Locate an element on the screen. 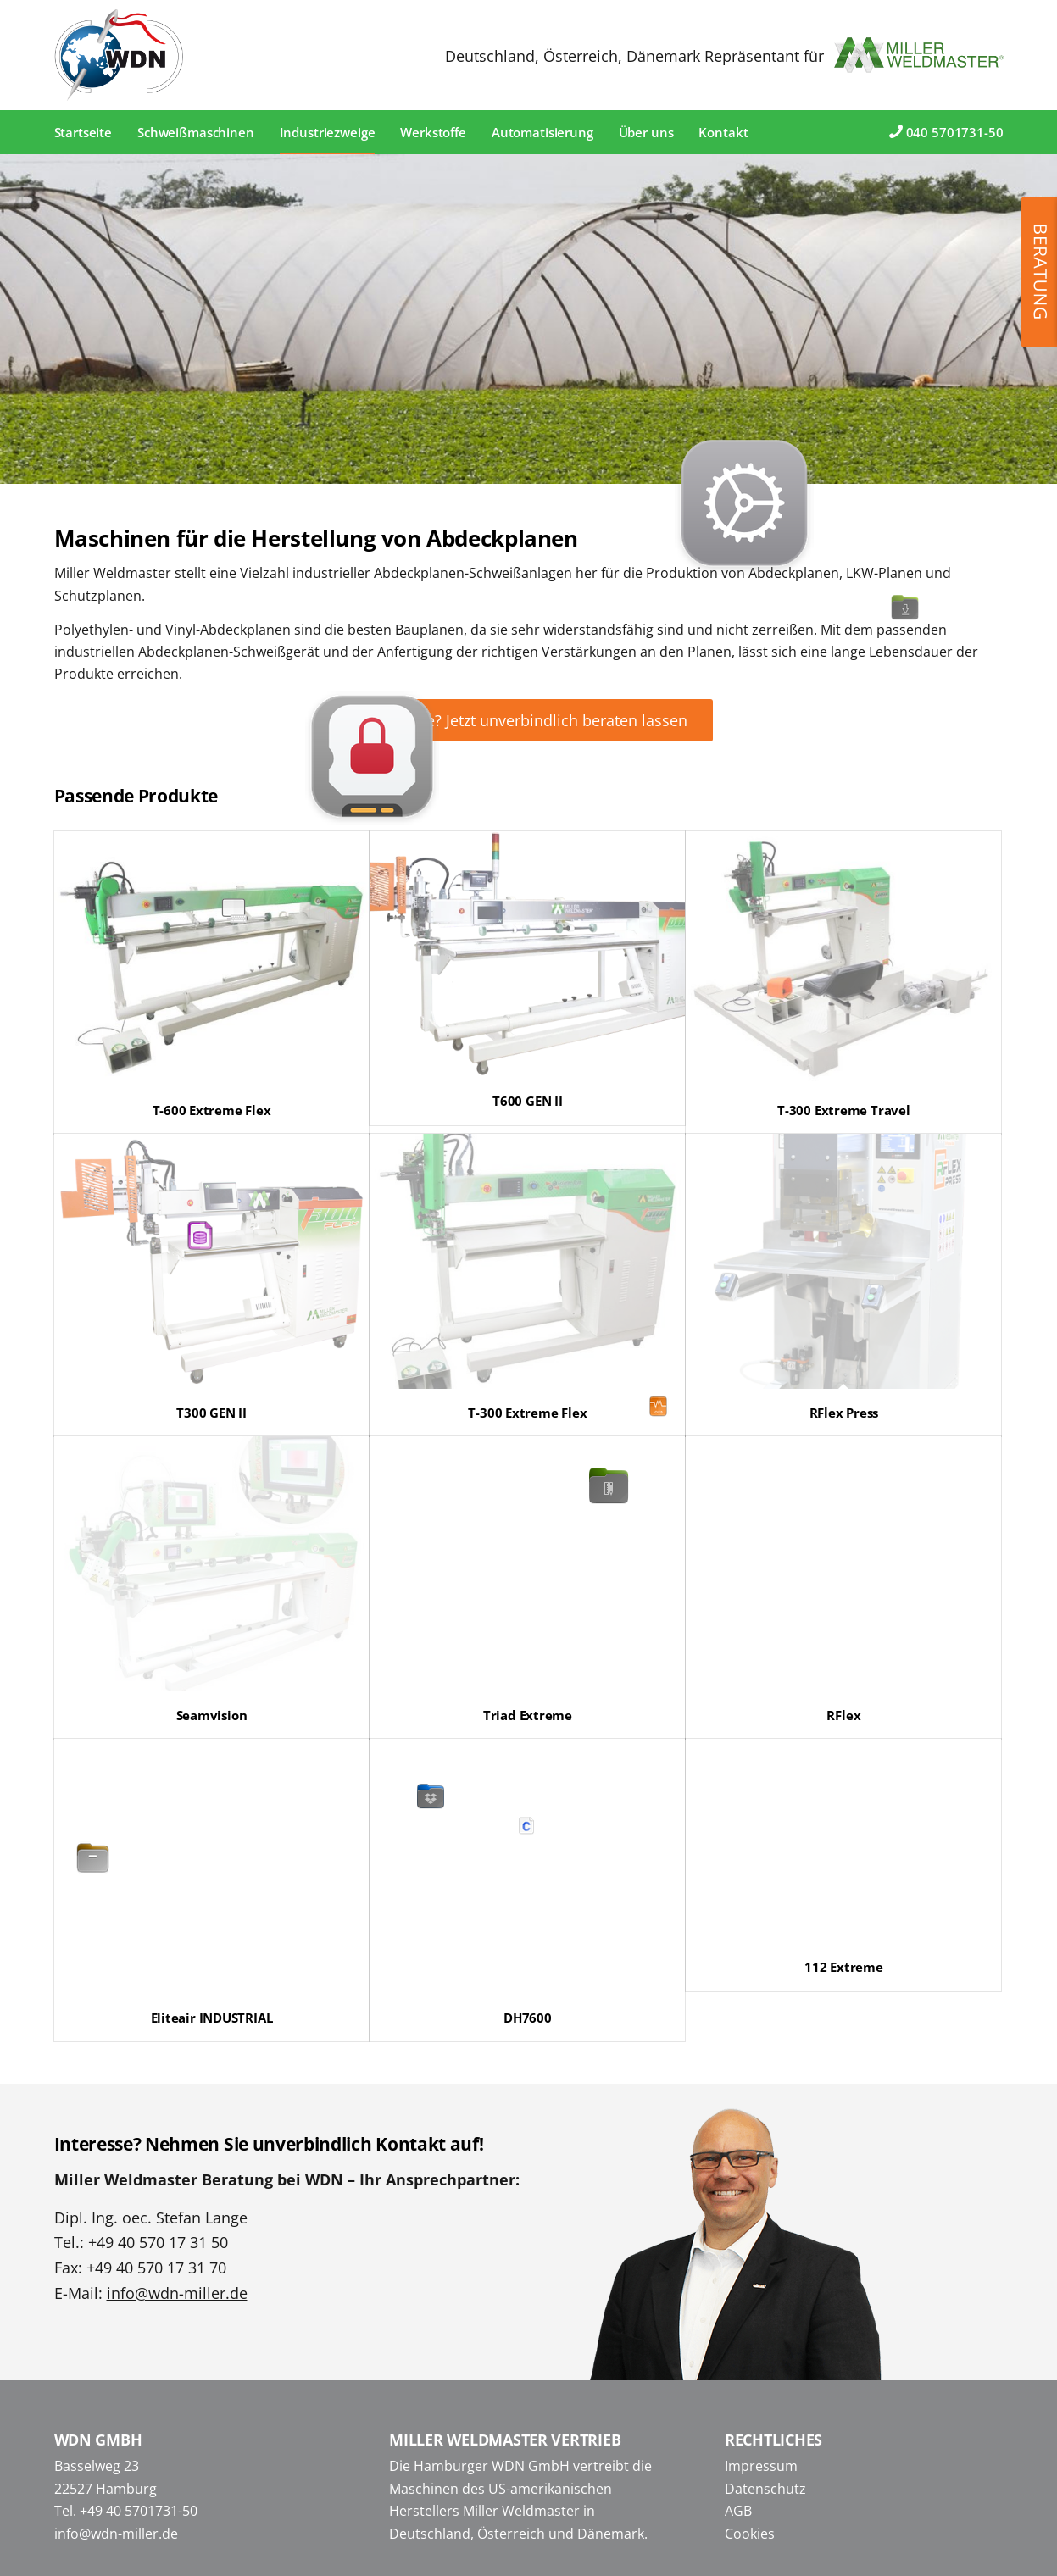 The width and height of the screenshot is (1057, 2576). access encryption and security settings is located at coordinates (372, 758).